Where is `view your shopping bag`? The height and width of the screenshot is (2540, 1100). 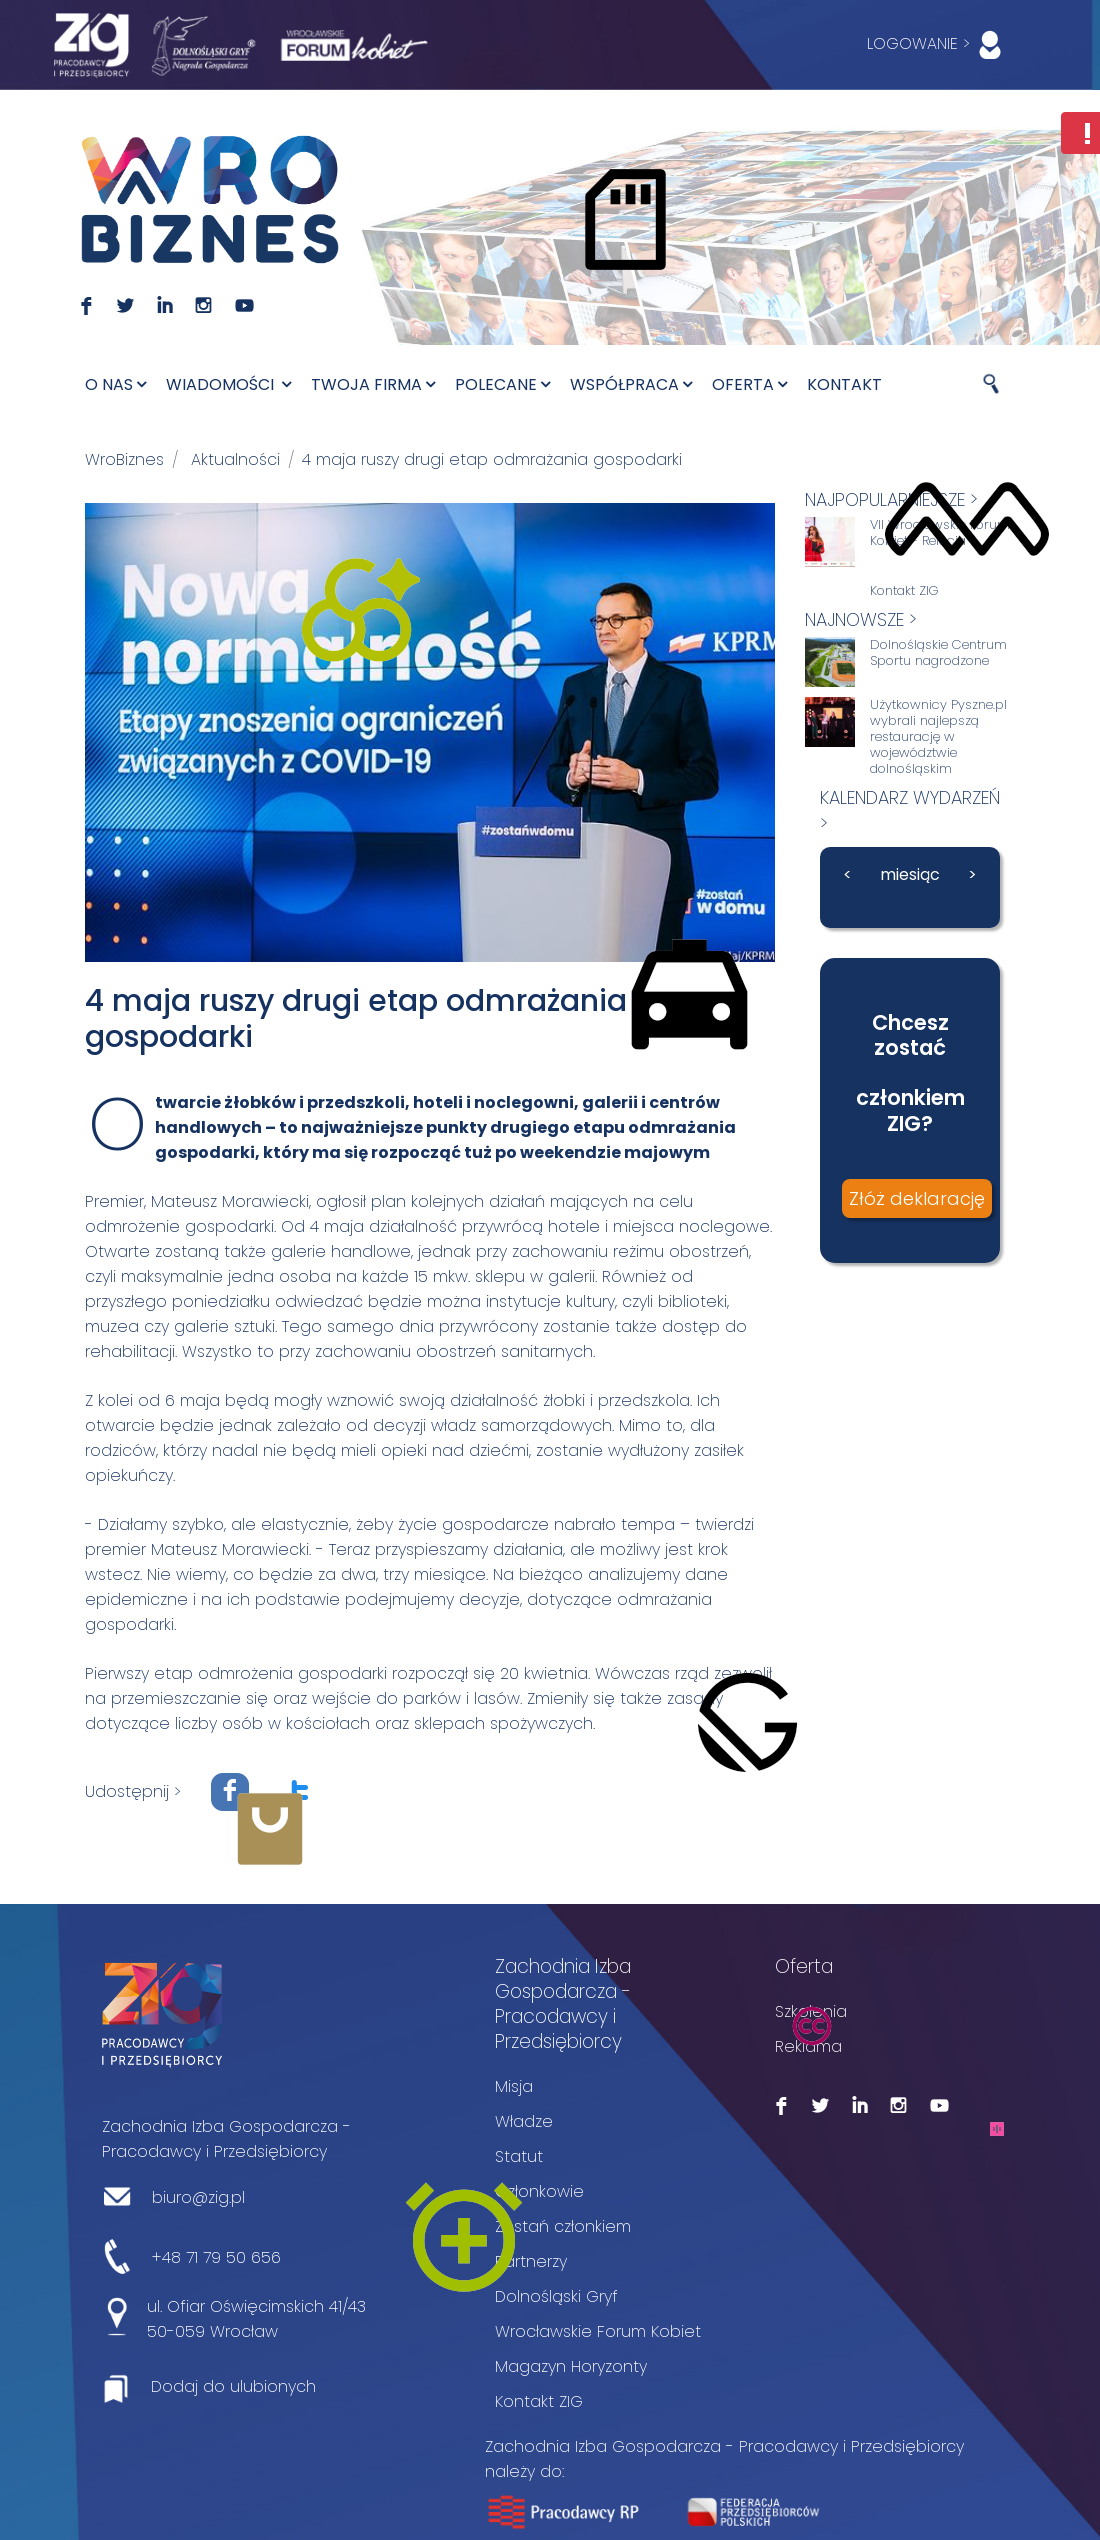
view your shopping bag is located at coordinates (270, 1829).